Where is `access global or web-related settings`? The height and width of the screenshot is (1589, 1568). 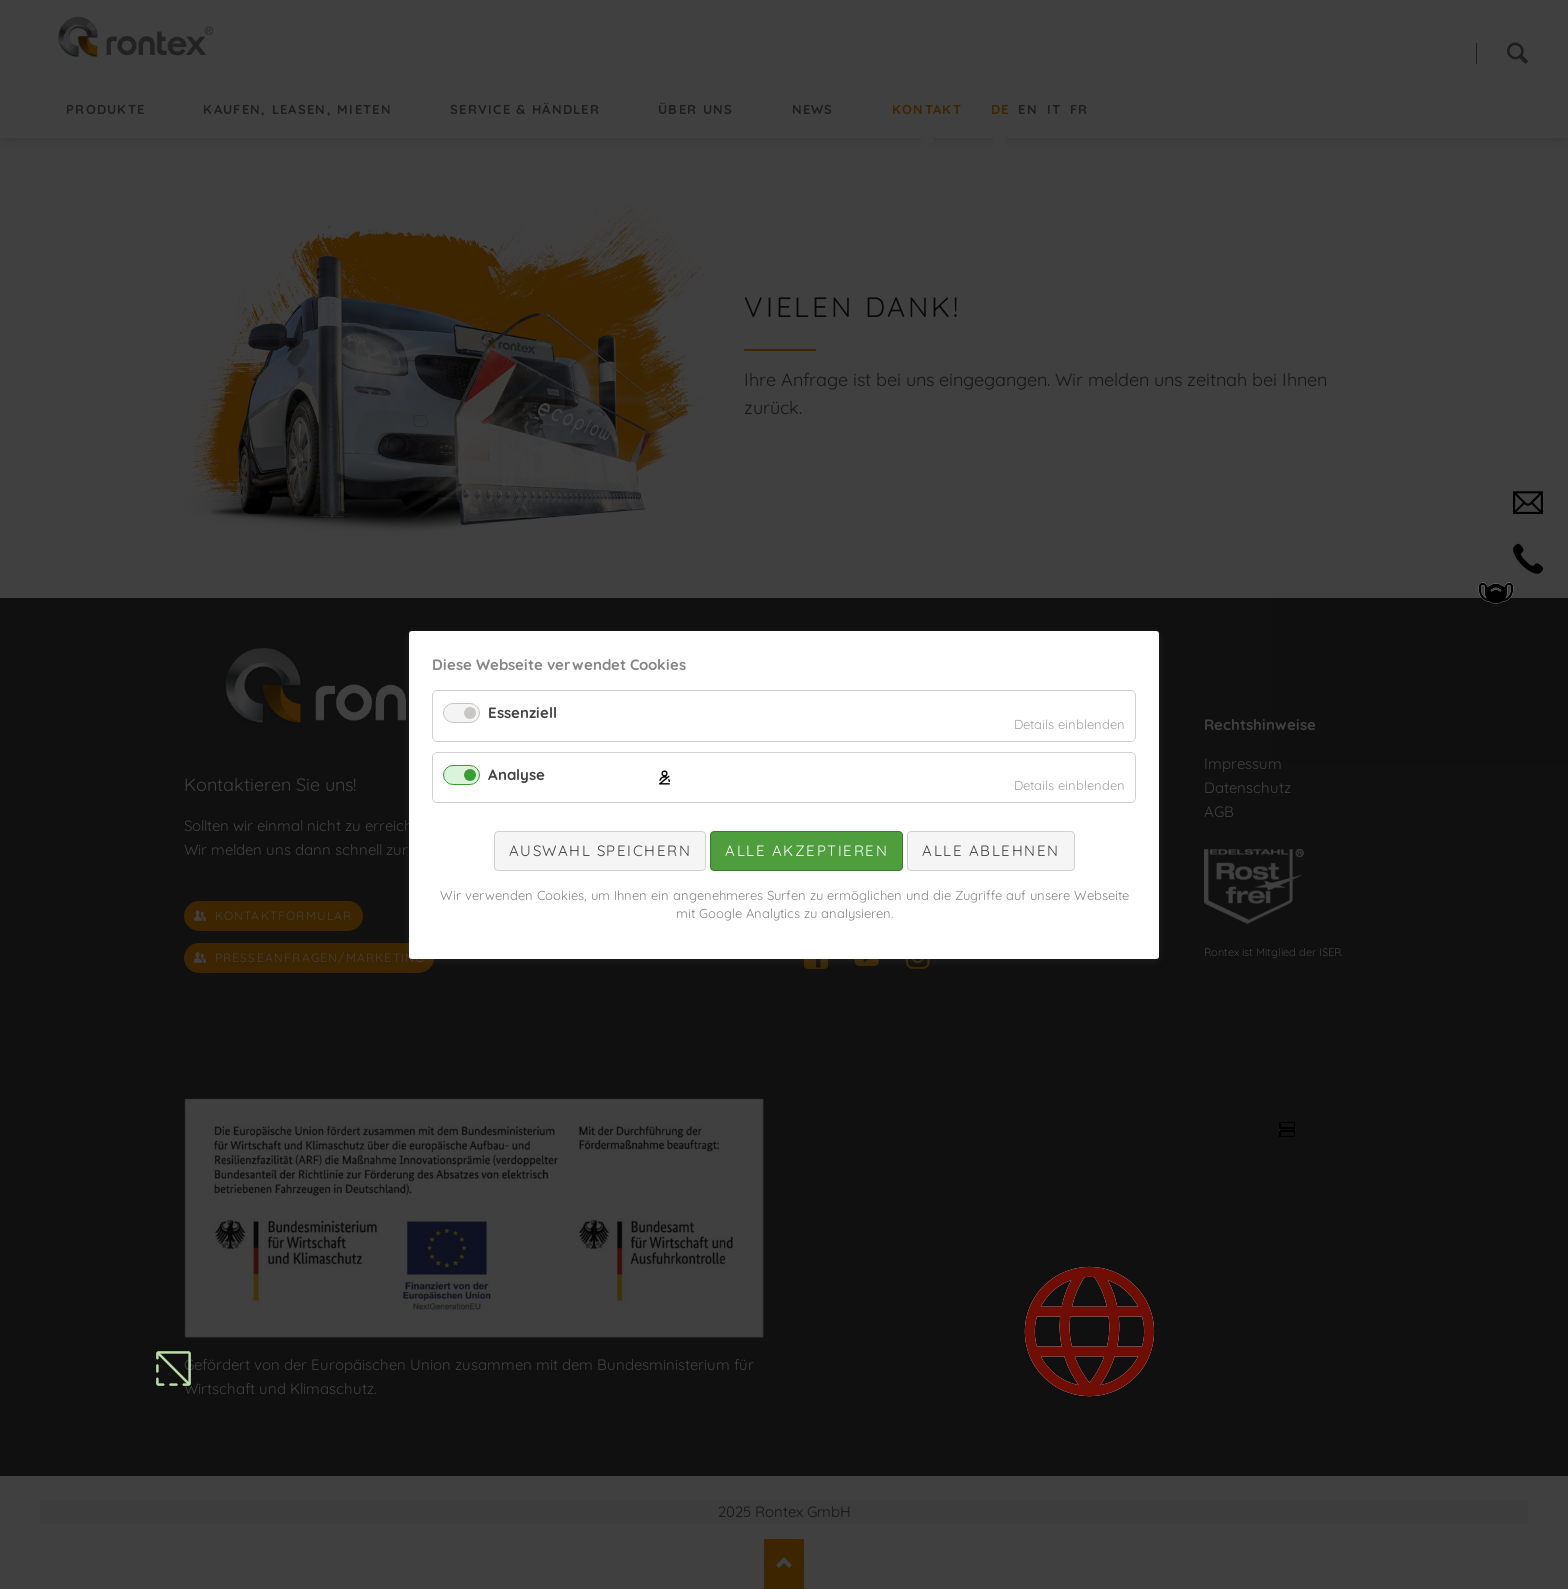
access global or web-related settings is located at coordinates (1084, 1336).